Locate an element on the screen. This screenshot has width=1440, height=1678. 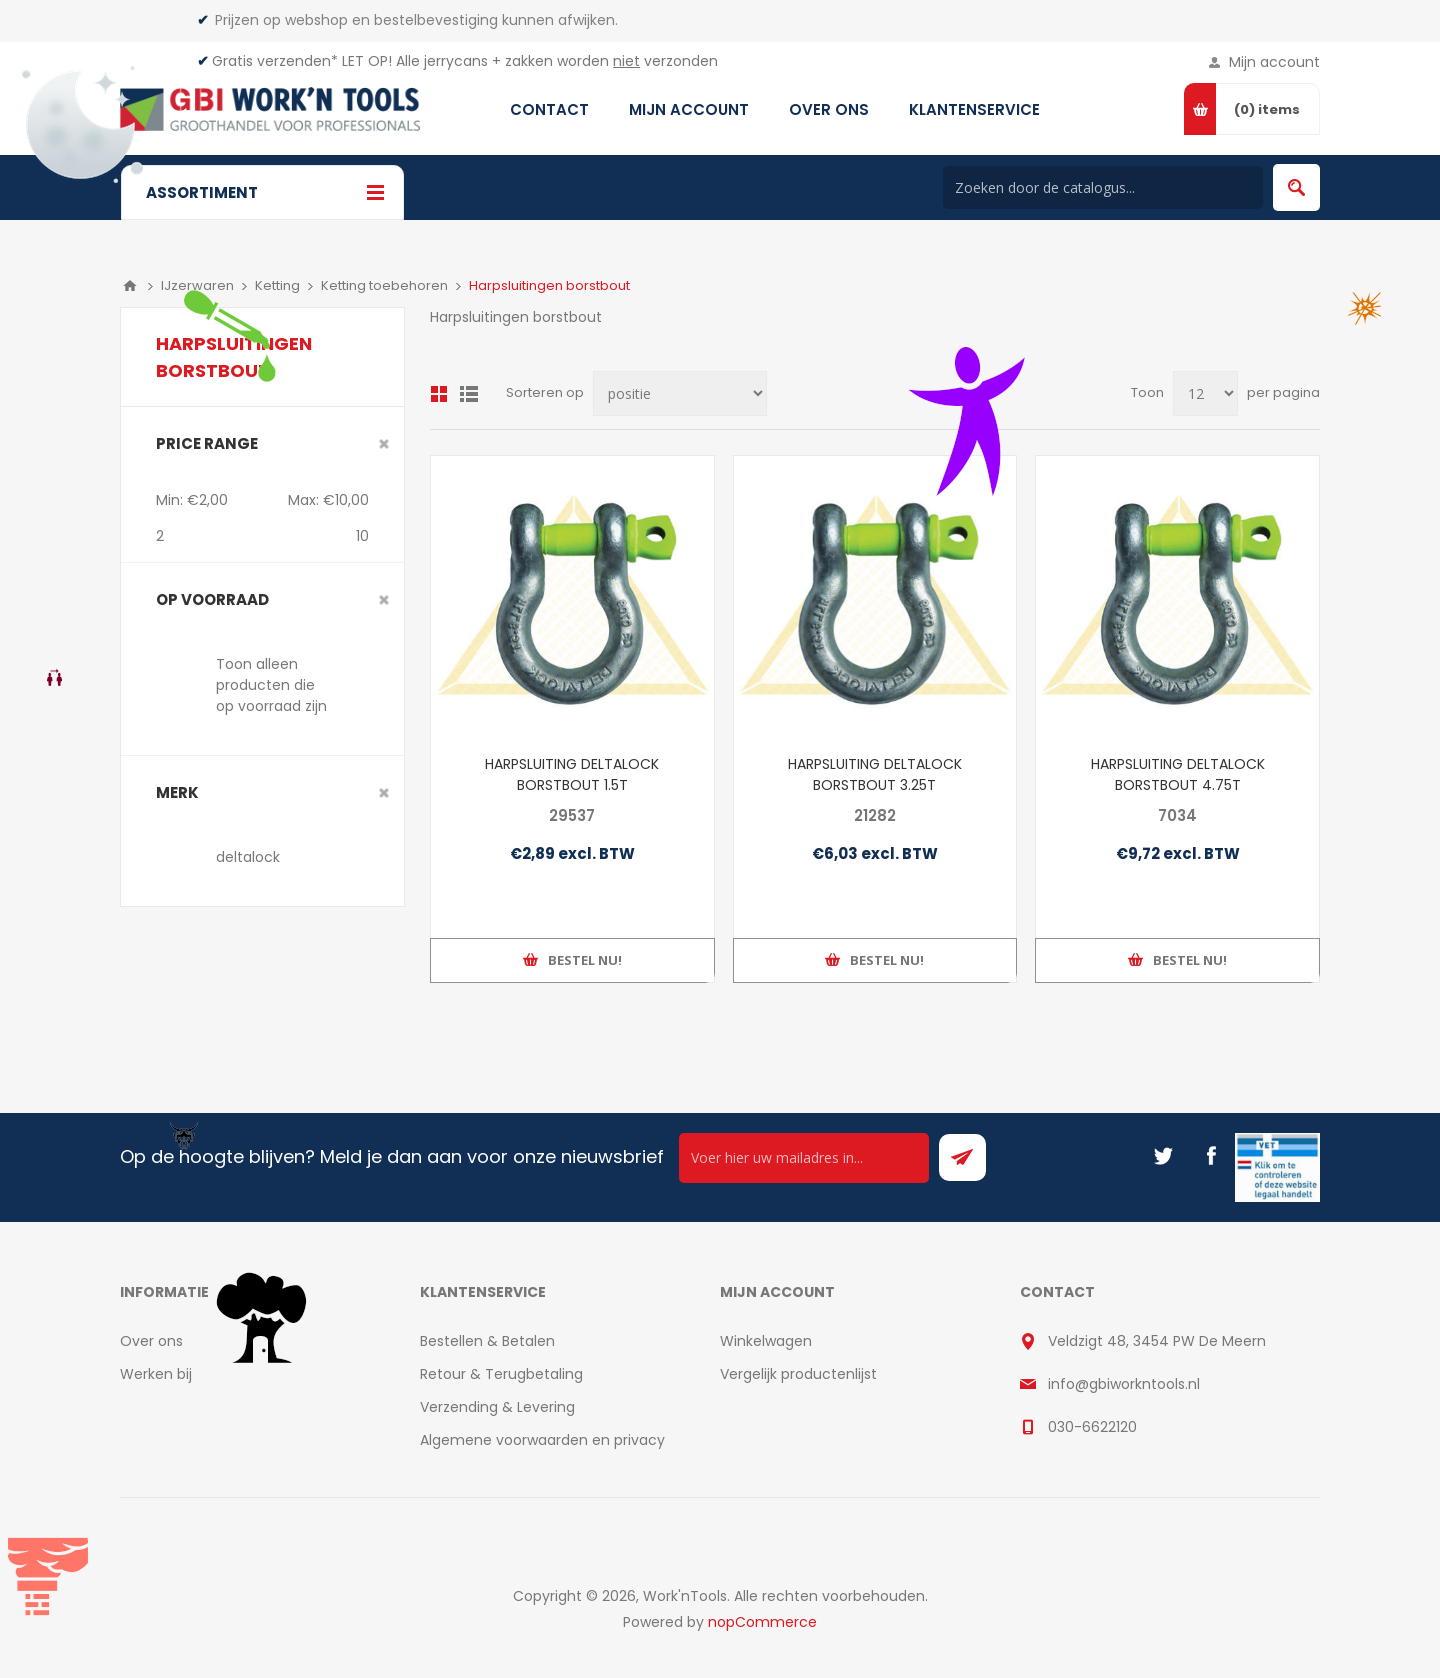
indicates clear night weather conditions is located at coordinates (82, 124).